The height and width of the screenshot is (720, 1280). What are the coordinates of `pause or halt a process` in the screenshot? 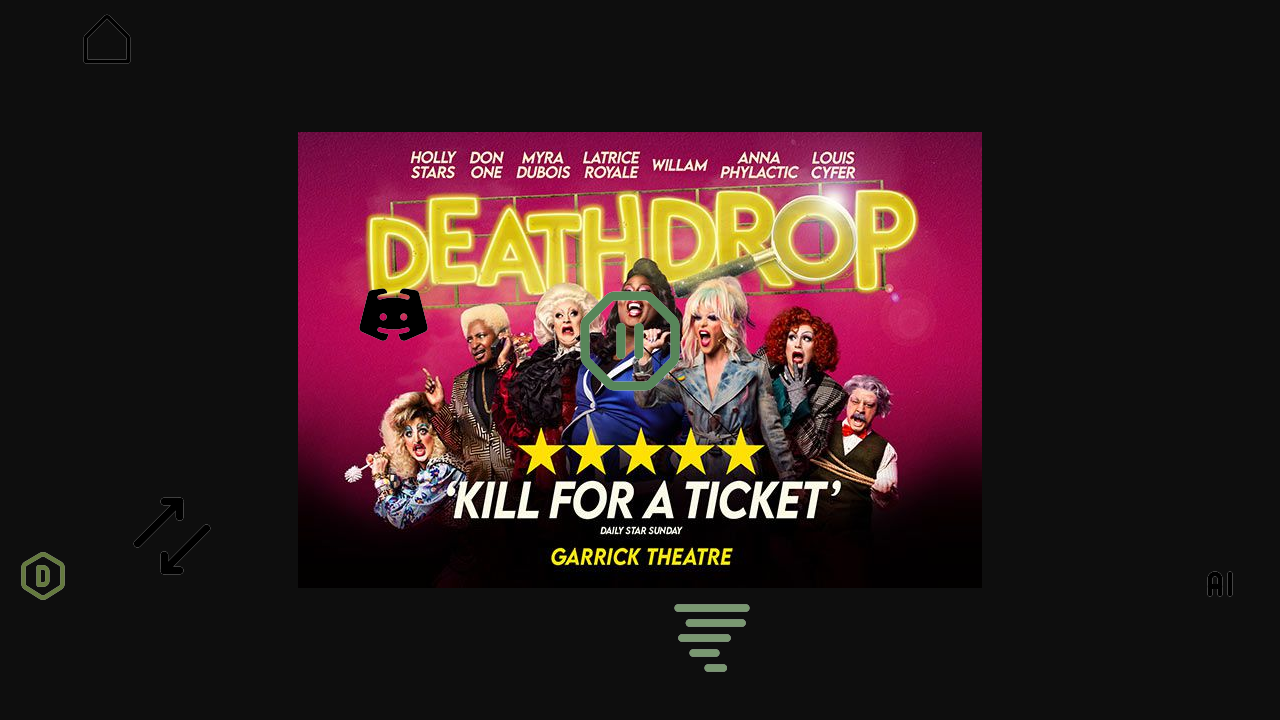 It's located at (630, 341).